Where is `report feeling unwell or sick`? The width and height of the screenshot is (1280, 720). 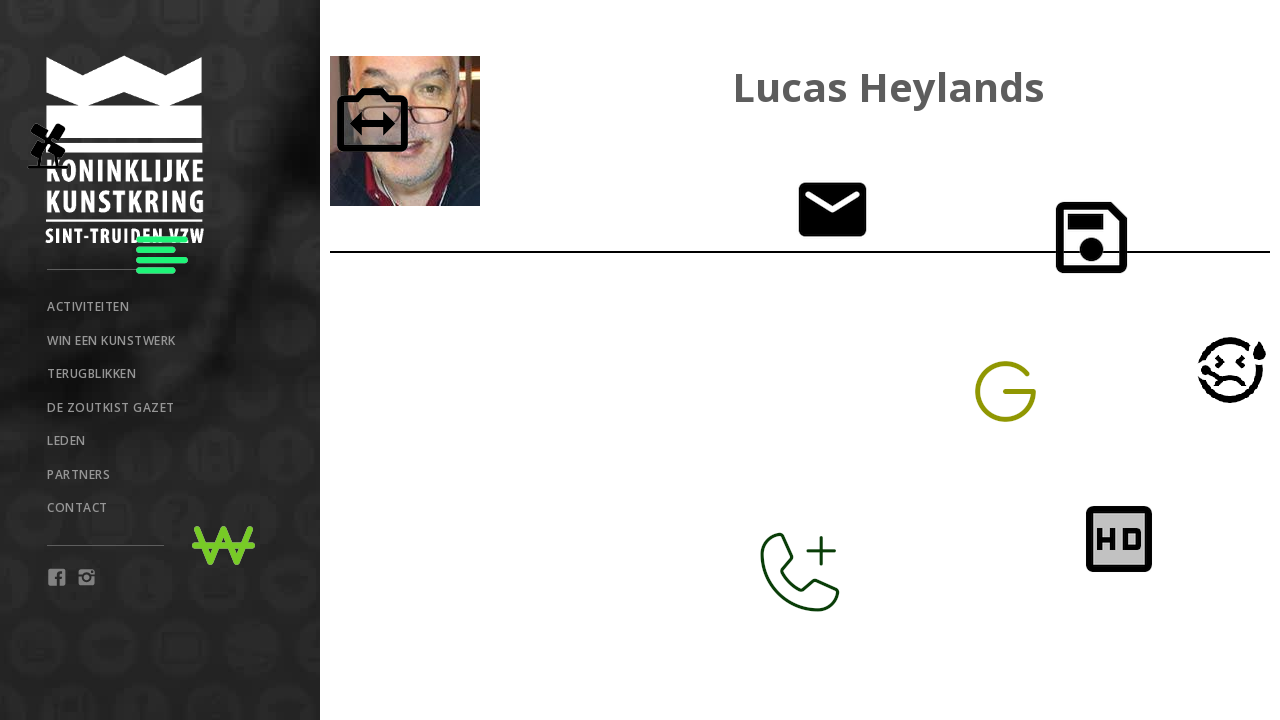 report feeling unwell or sick is located at coordinates (1230, 370).